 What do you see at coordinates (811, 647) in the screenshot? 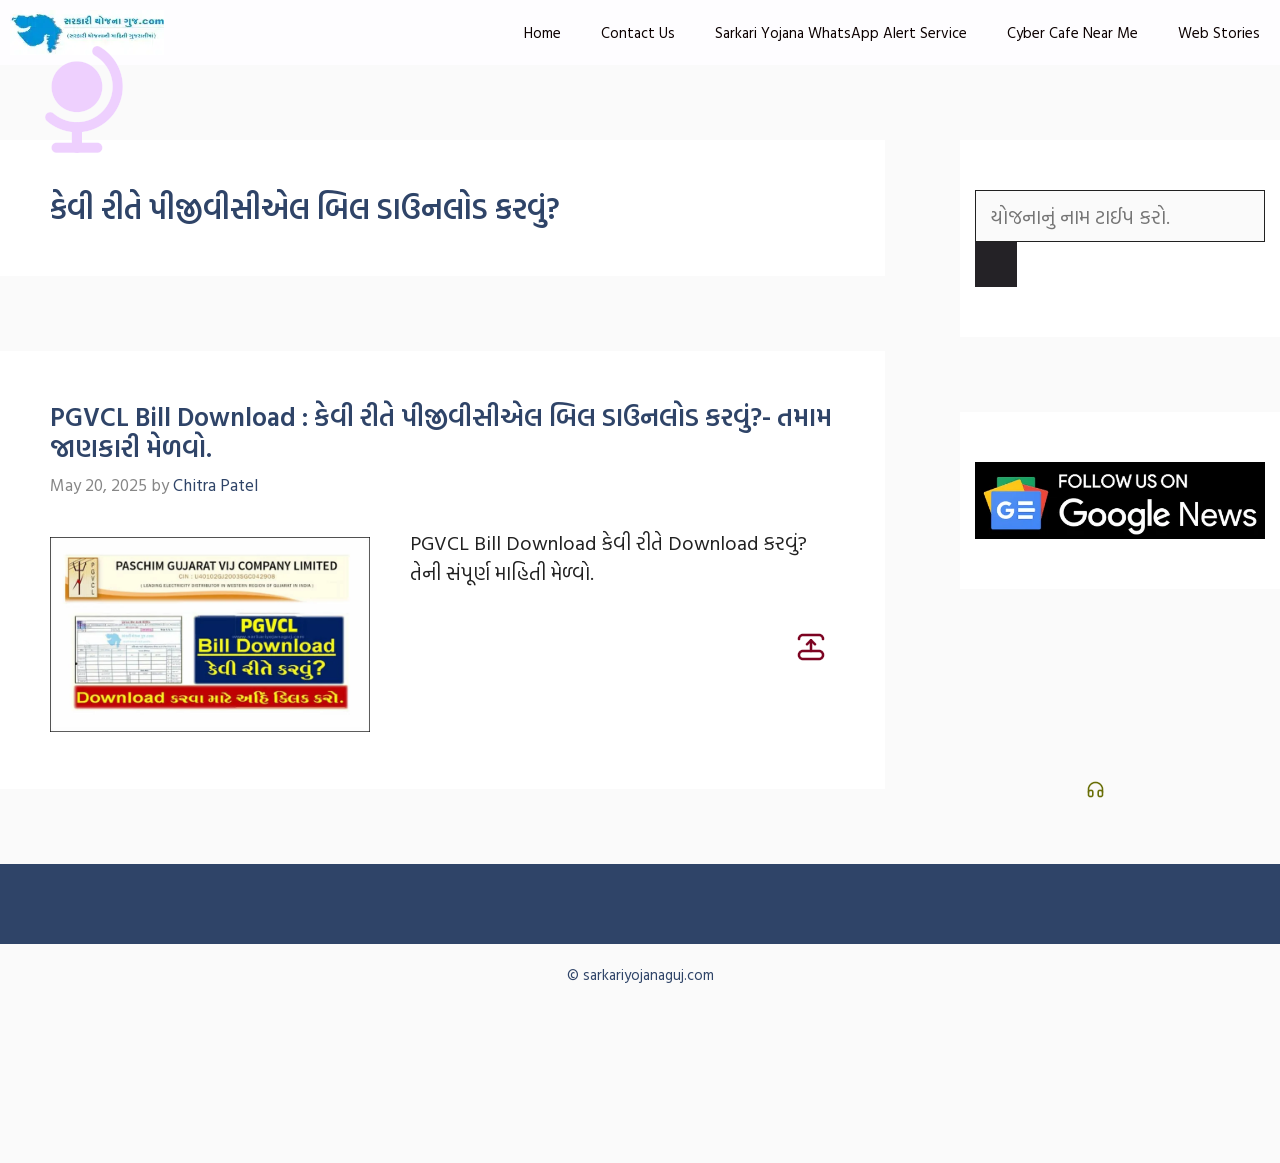
I see `move element to top layer` at bounding box center [811, 647].